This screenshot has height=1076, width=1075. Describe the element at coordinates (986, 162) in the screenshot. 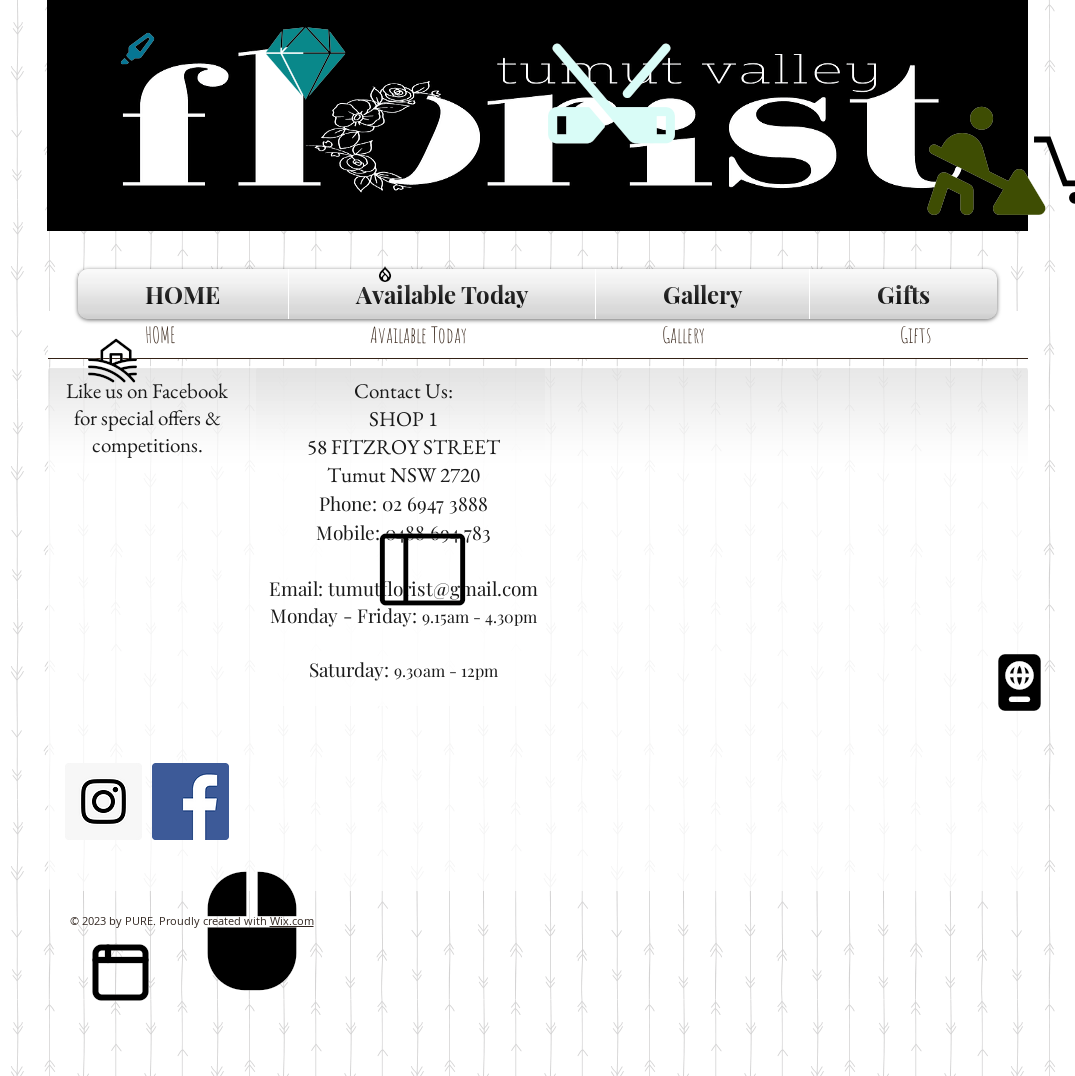

I see `indicates construction or maintenance in progress` at that location.